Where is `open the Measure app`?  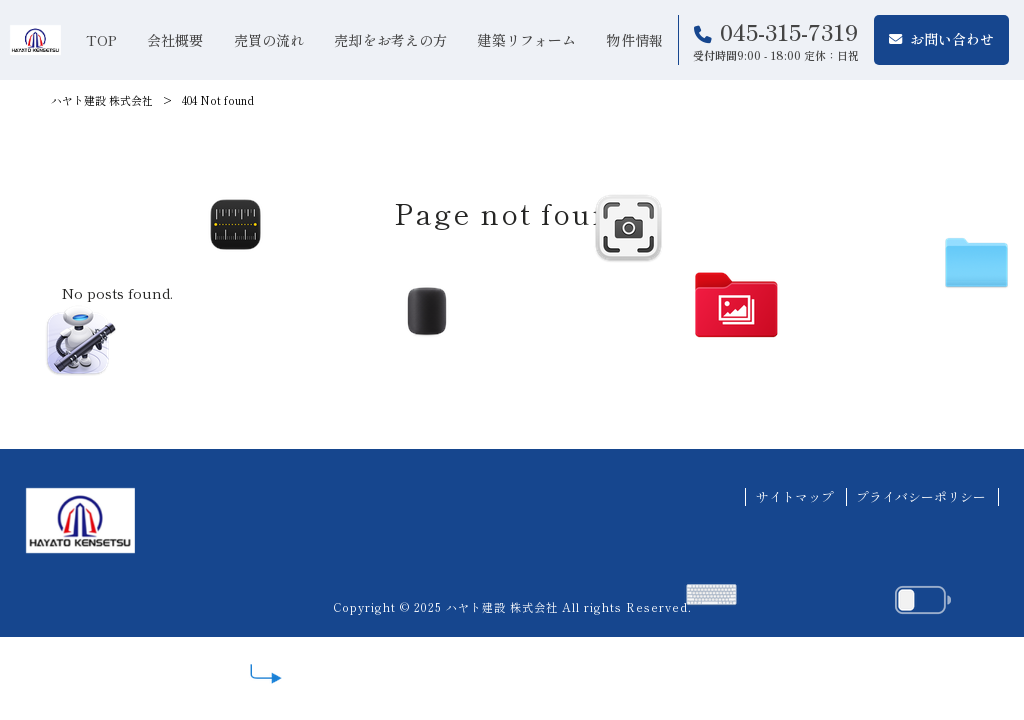
open the Measure app is located at coordinates (235, 224).